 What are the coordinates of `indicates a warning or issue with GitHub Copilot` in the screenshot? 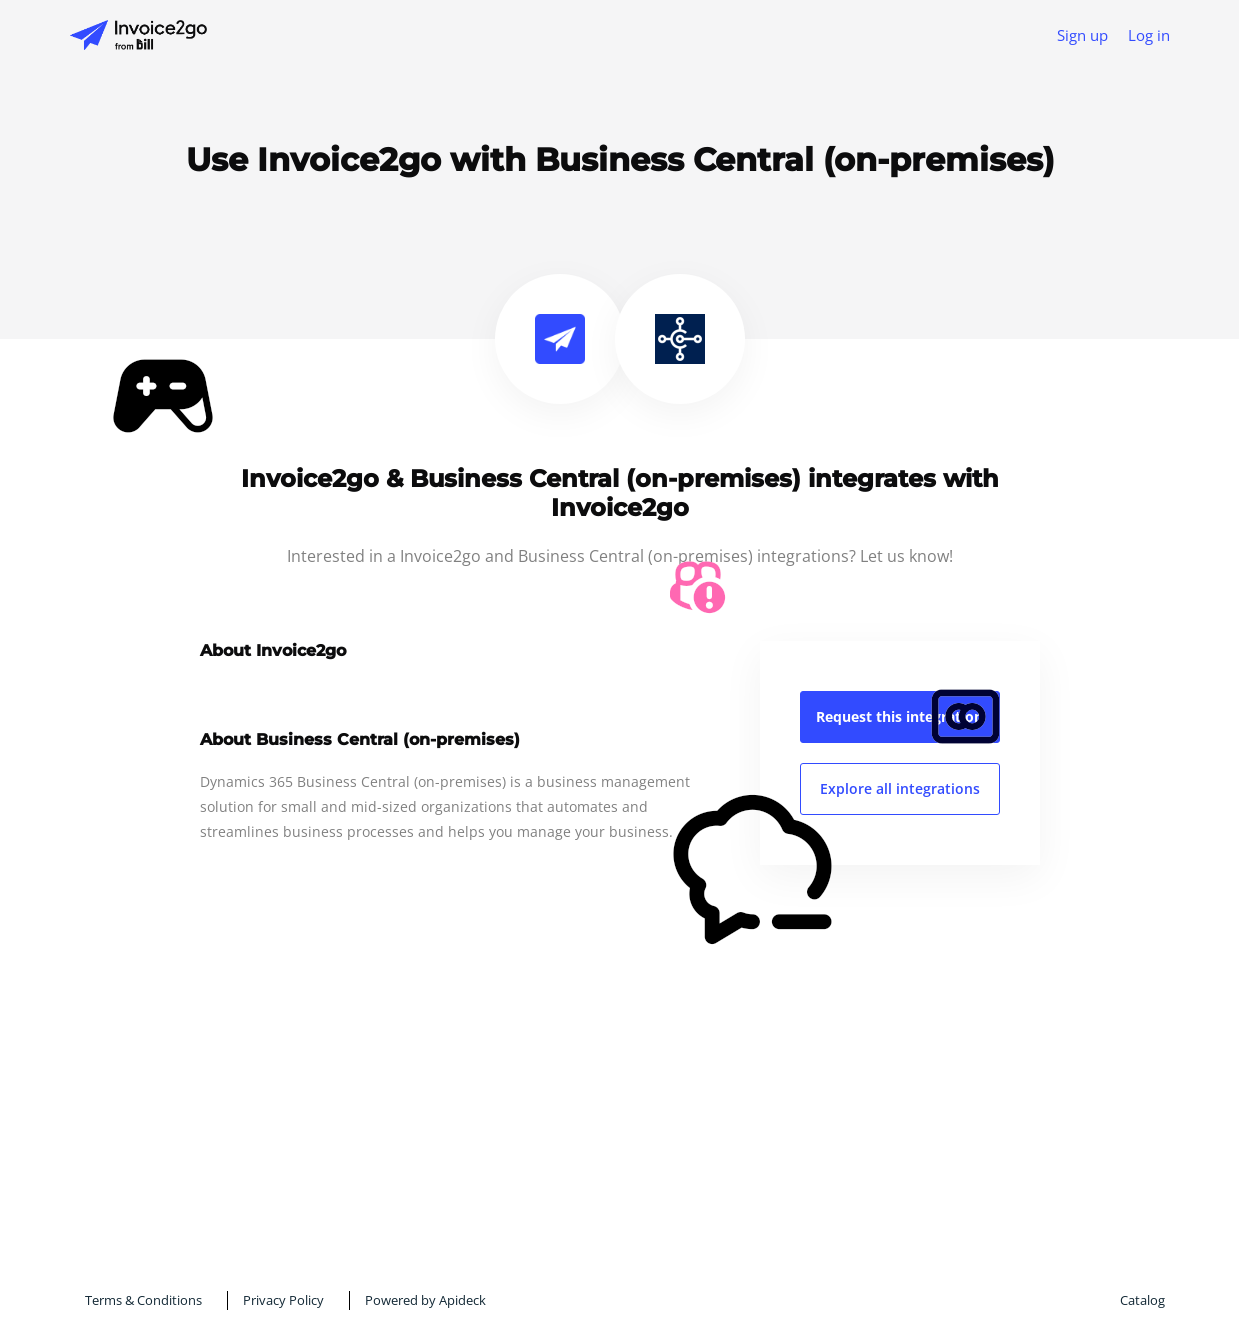 It's located at (698, 586).